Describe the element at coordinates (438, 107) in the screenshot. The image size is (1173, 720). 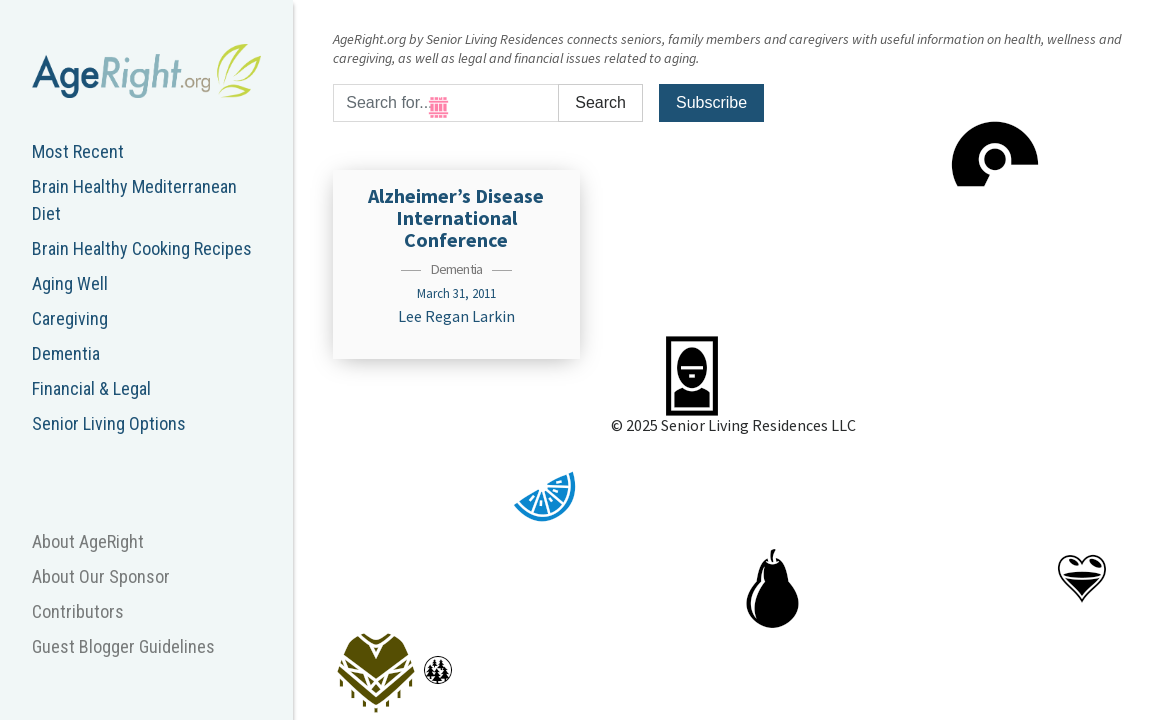
I see `wood or lumber resources in inventory` at that location.